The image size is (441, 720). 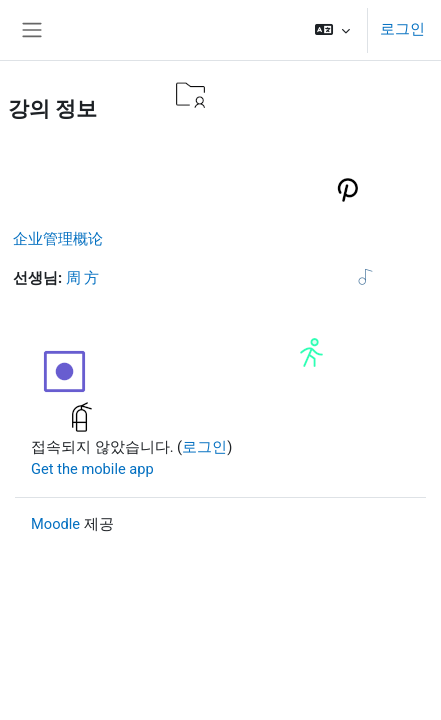 What do you see at coordinates (190, 93) in the screenshot?
I see `access user-specific files or documents` at bounding box center [190, 93].